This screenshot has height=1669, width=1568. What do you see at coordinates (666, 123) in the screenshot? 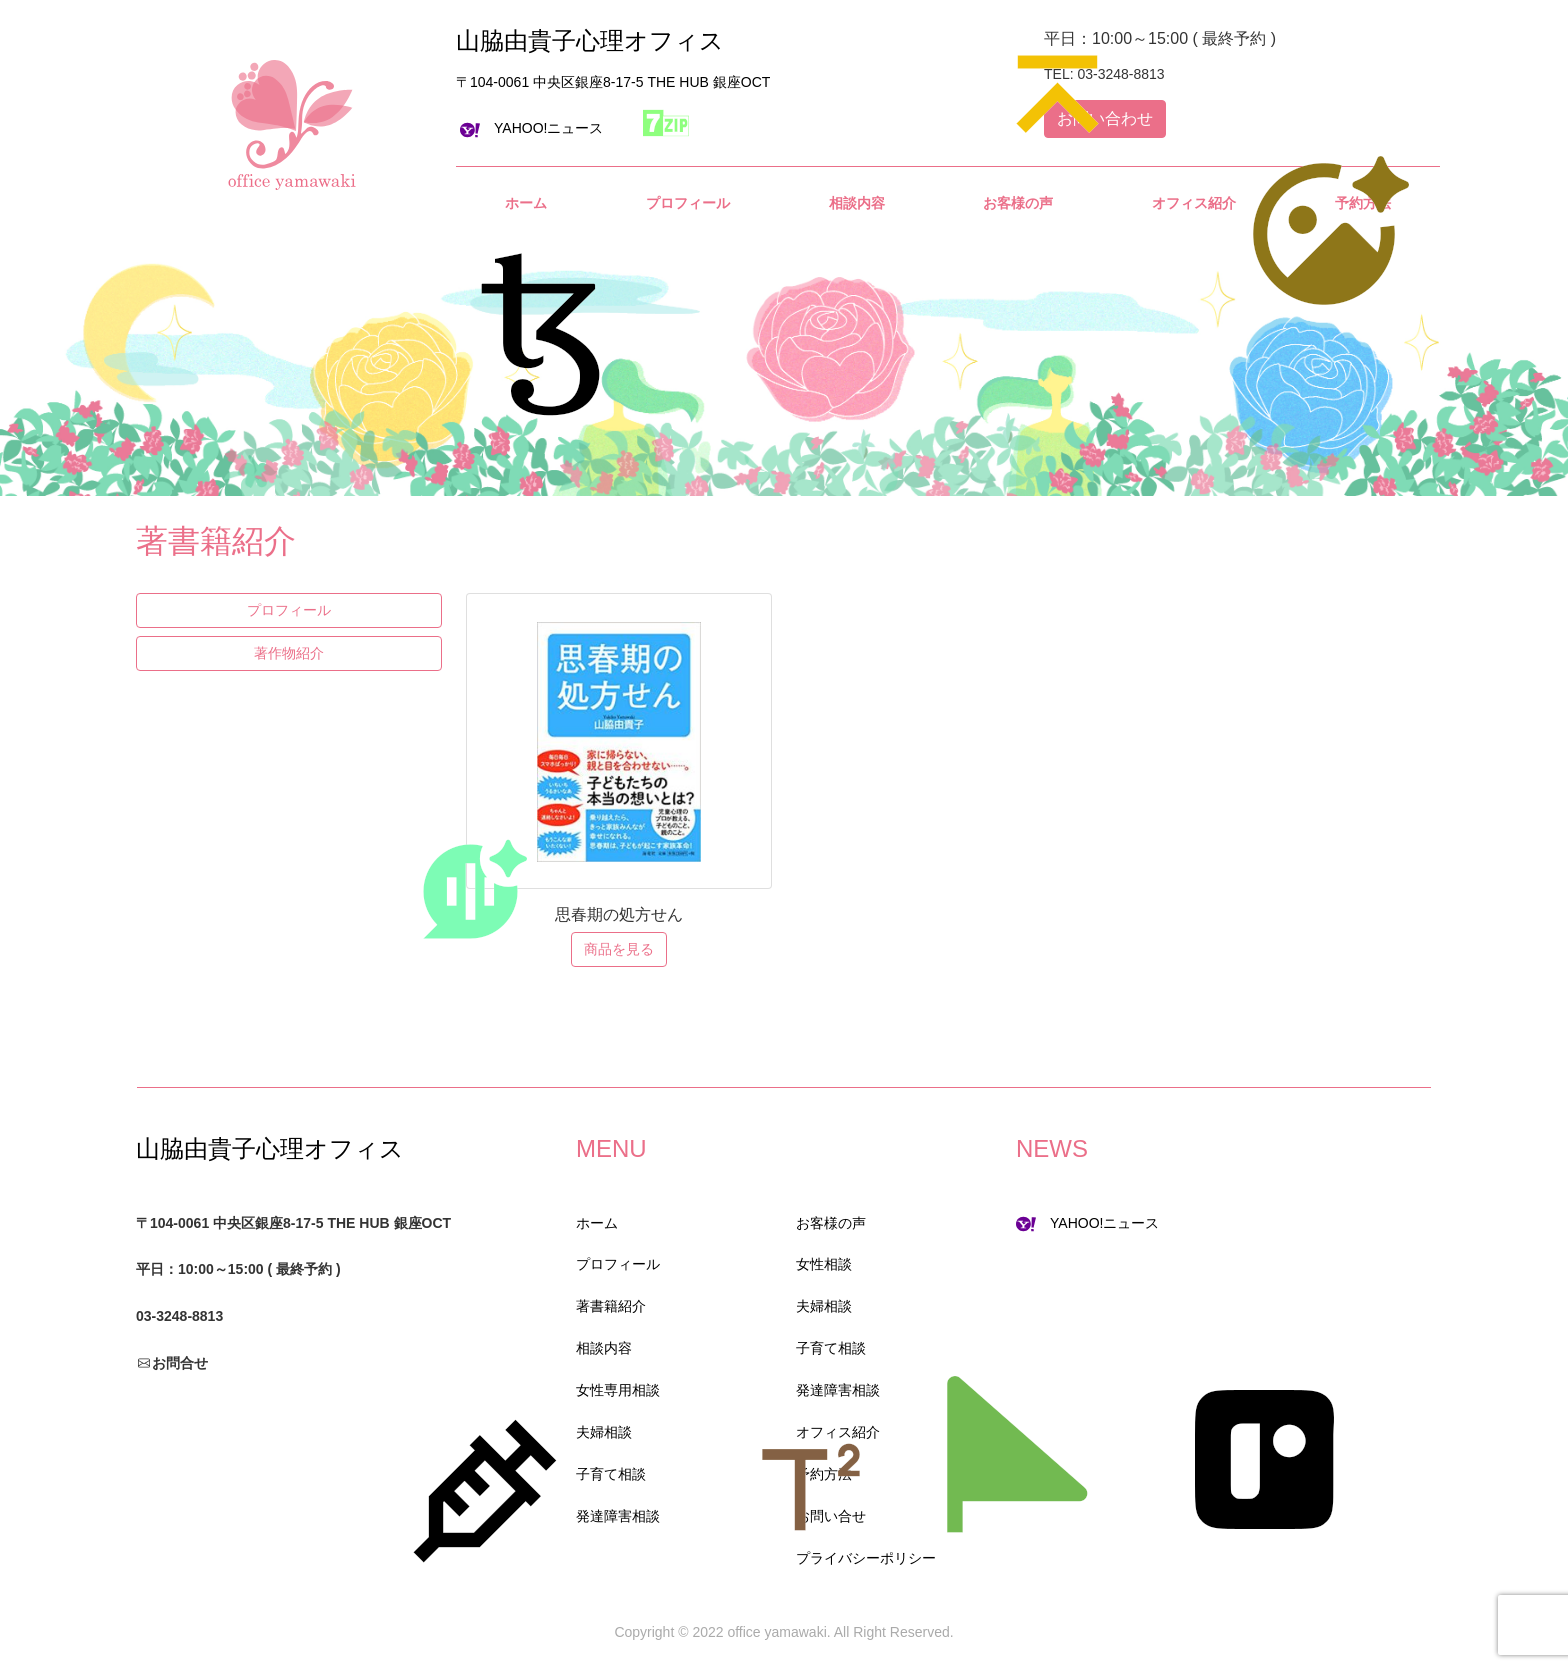
I see `7-Zip file compression software logo` at bounding box center [666, 123].